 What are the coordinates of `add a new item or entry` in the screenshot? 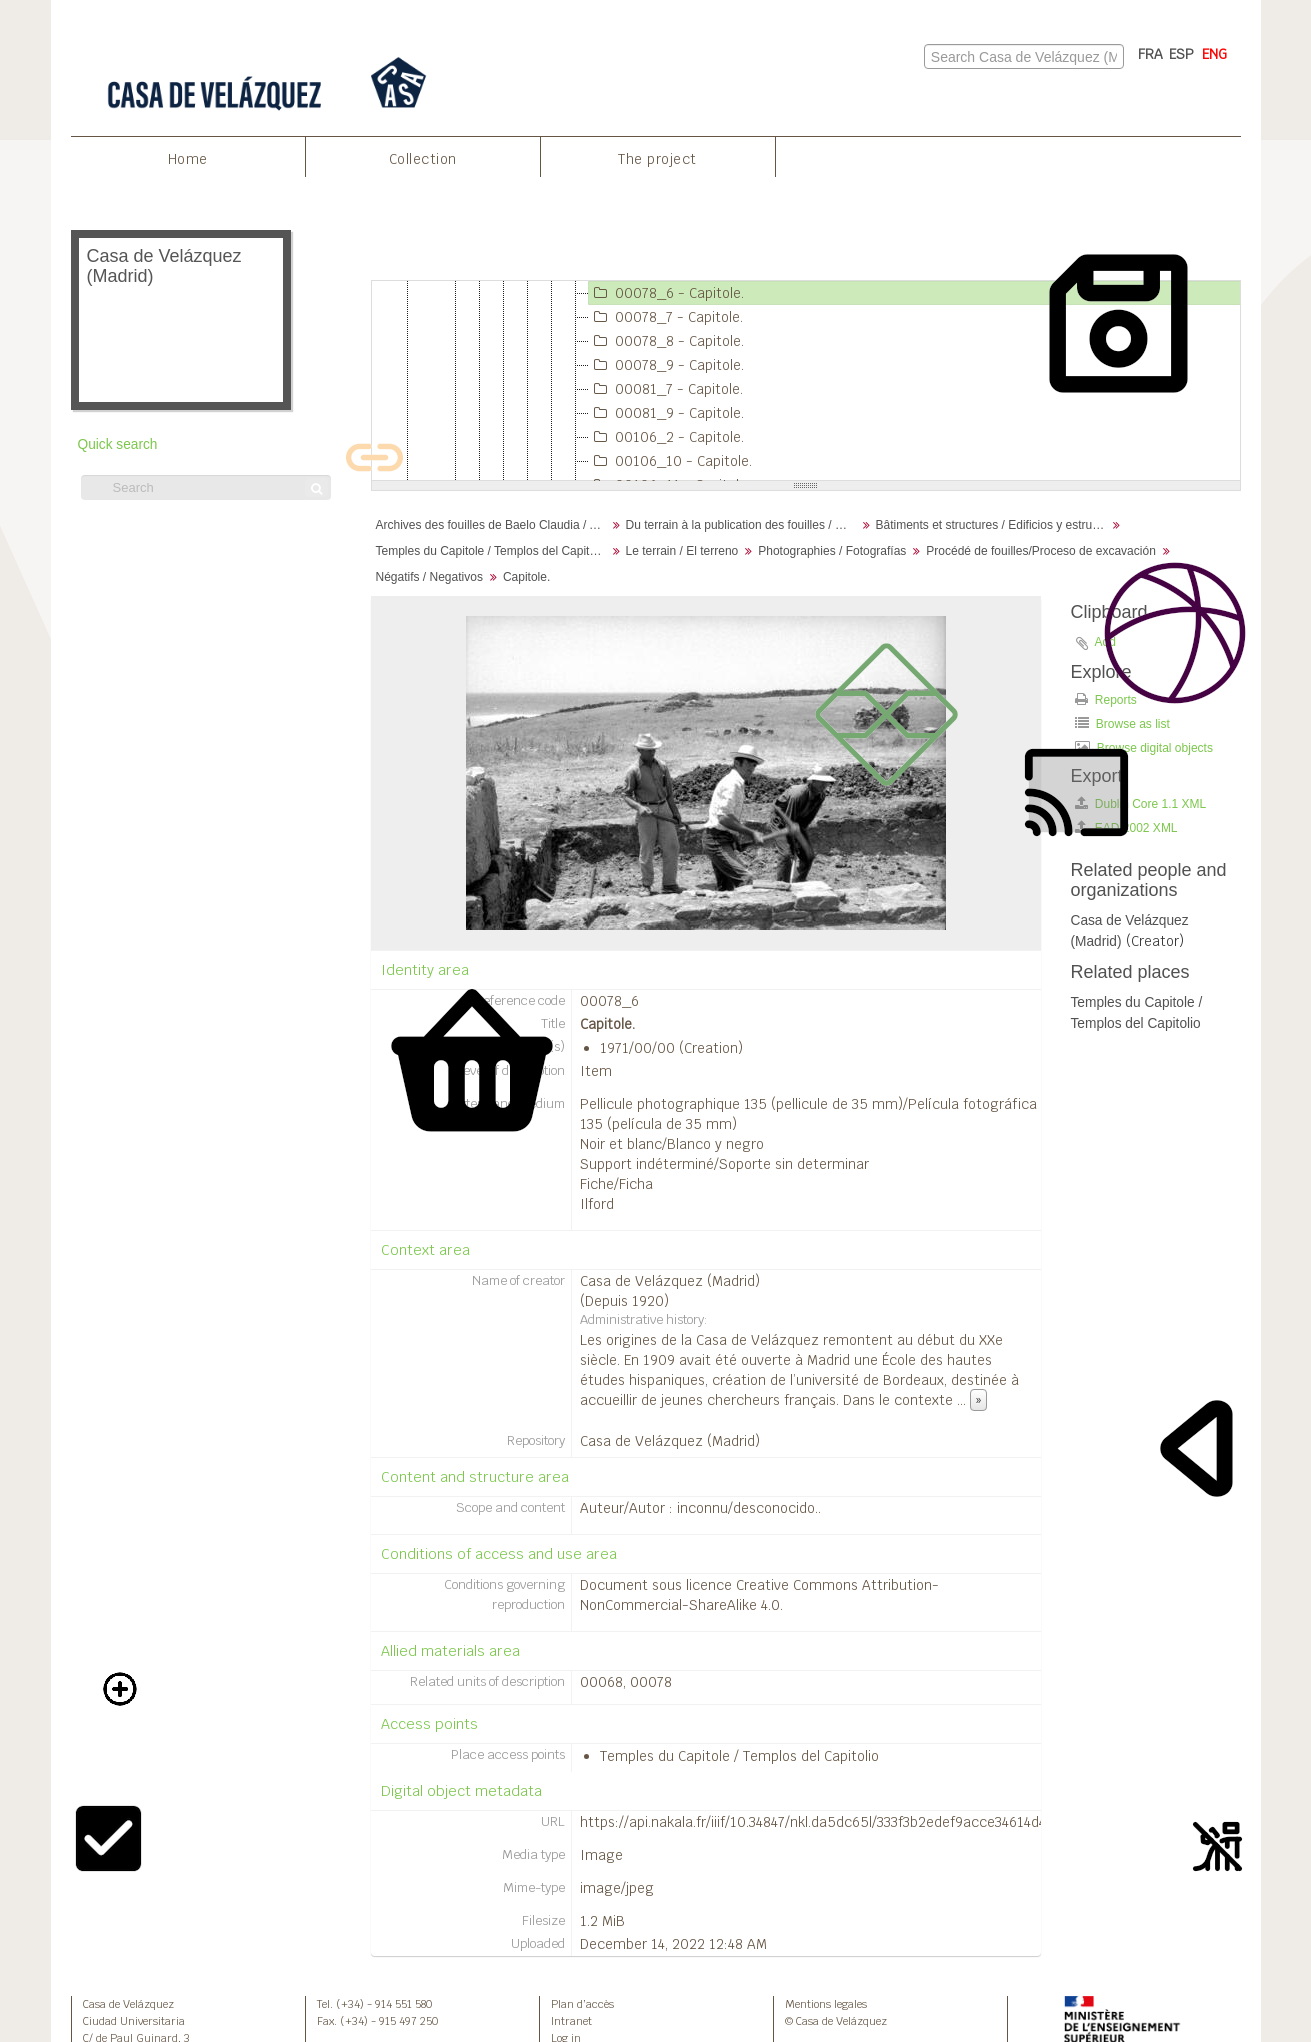 It's located at (120, 1689).